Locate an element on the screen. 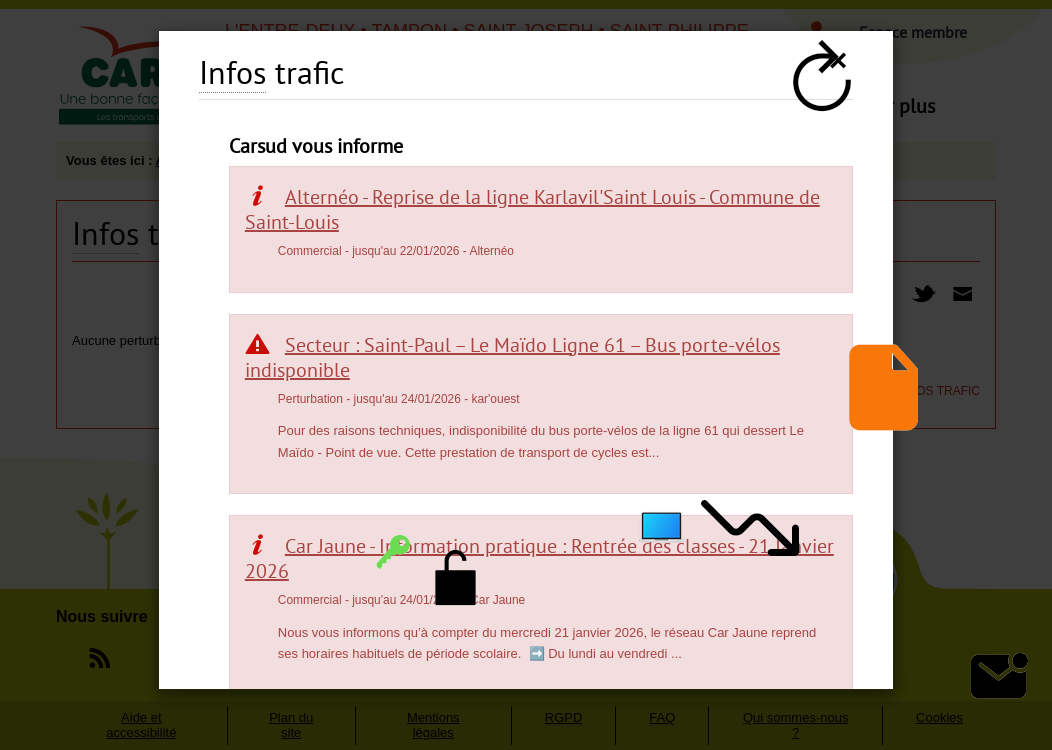 This screenshot has height=750, width=1052. laptop or portable computer device is located at coordinates (661, 526).